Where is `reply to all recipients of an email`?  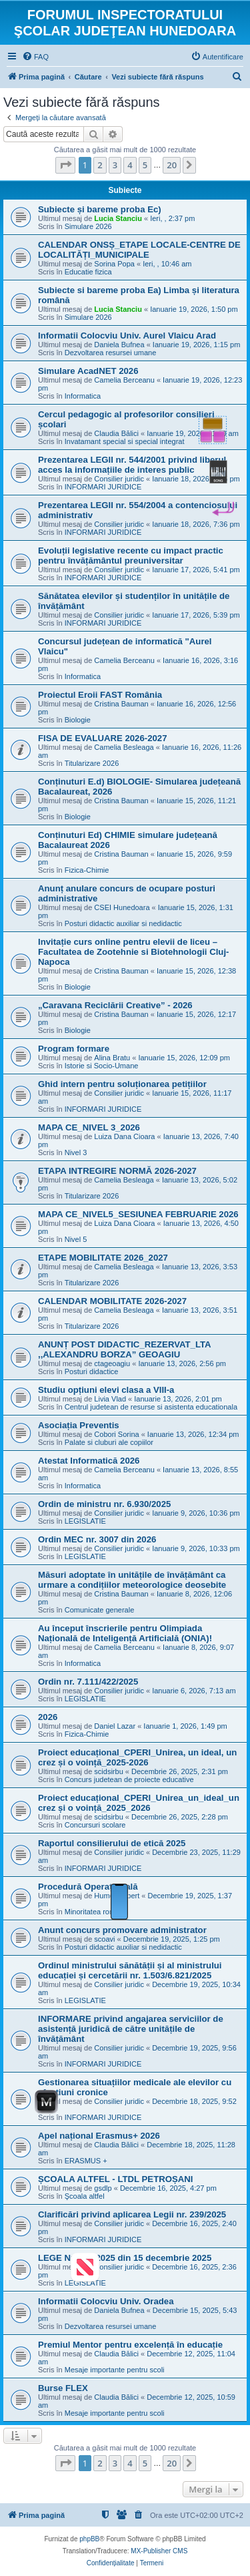 reply to all recipients of an email is located at coordinates (223, 507).